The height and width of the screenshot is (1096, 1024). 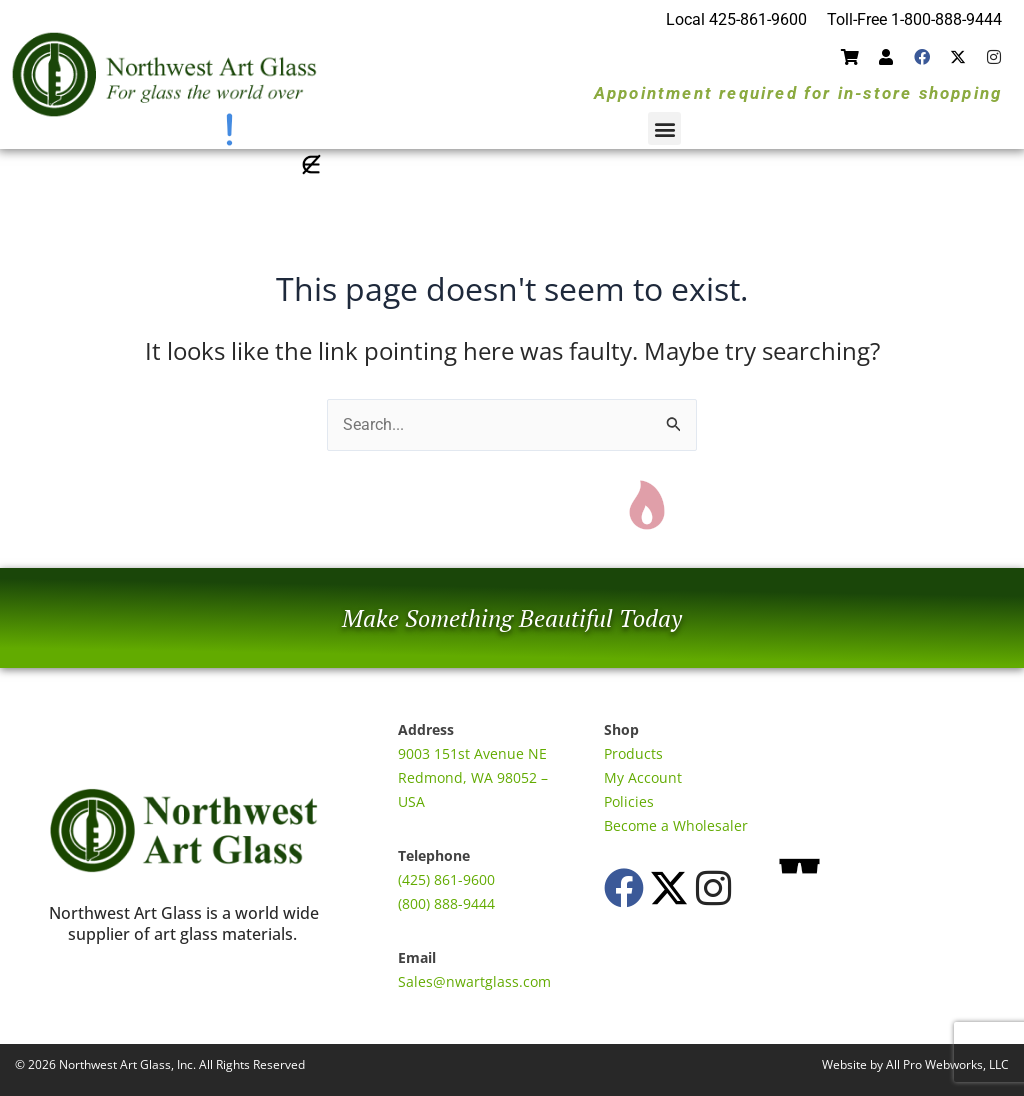 I want to click on enable reading or accessibility mode, so click(x=799, y=865).